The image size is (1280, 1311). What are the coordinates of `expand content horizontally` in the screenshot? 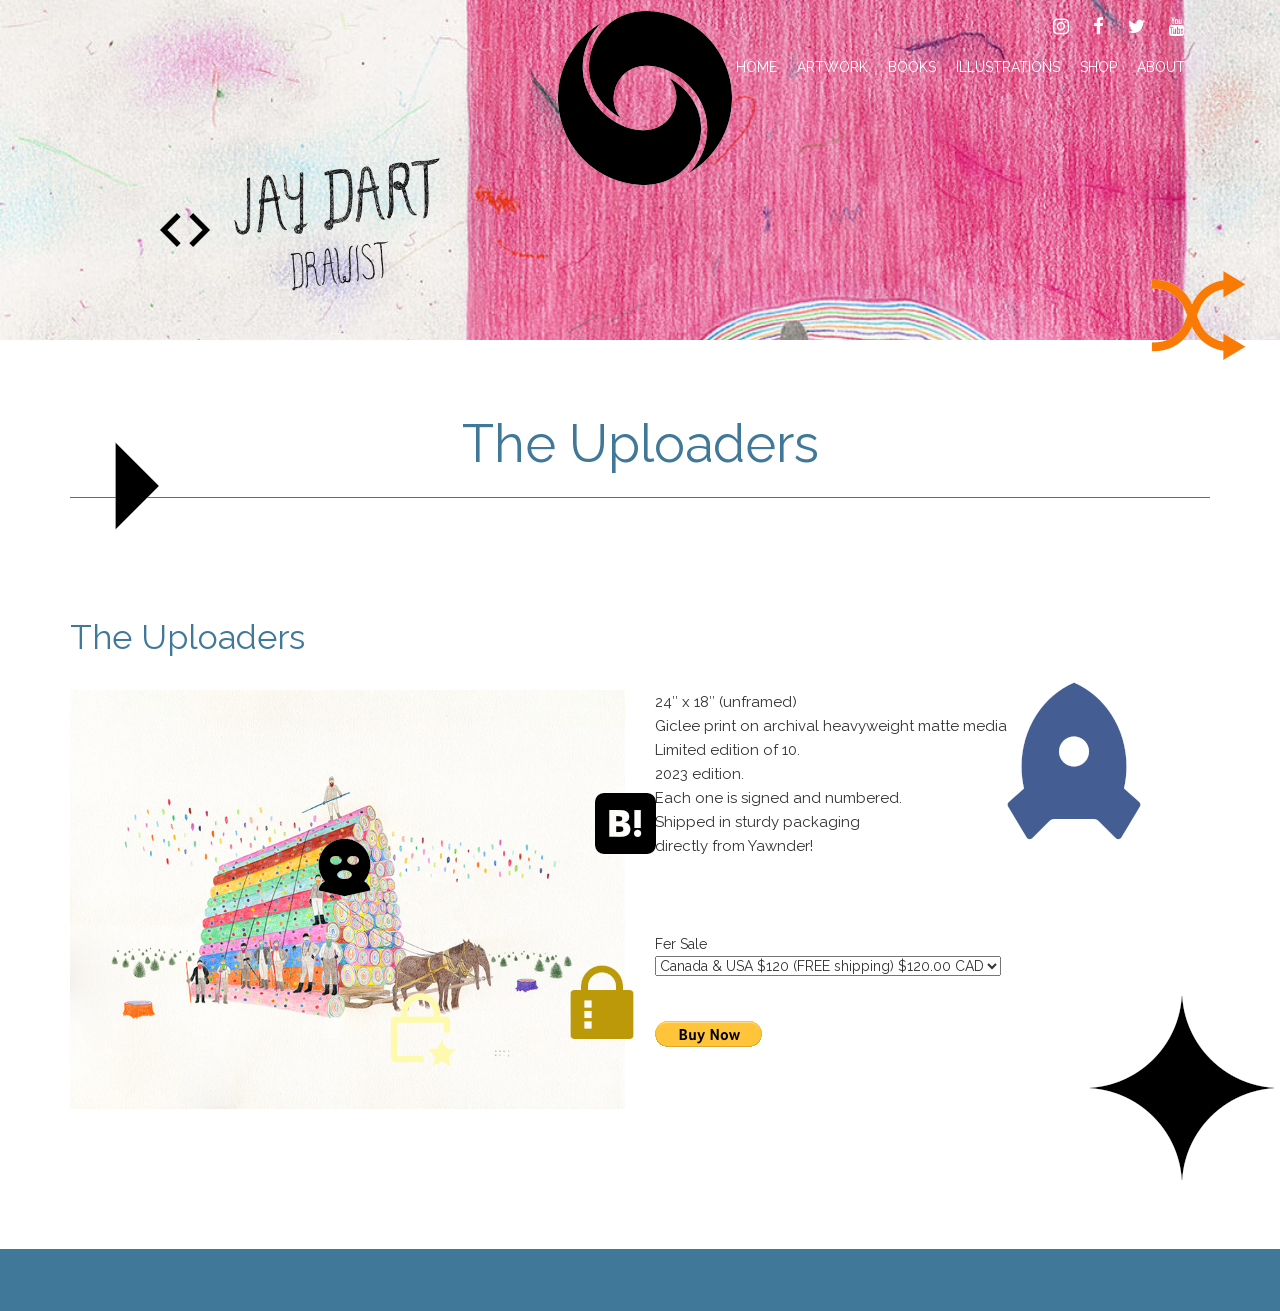 It's located at (185, 230).